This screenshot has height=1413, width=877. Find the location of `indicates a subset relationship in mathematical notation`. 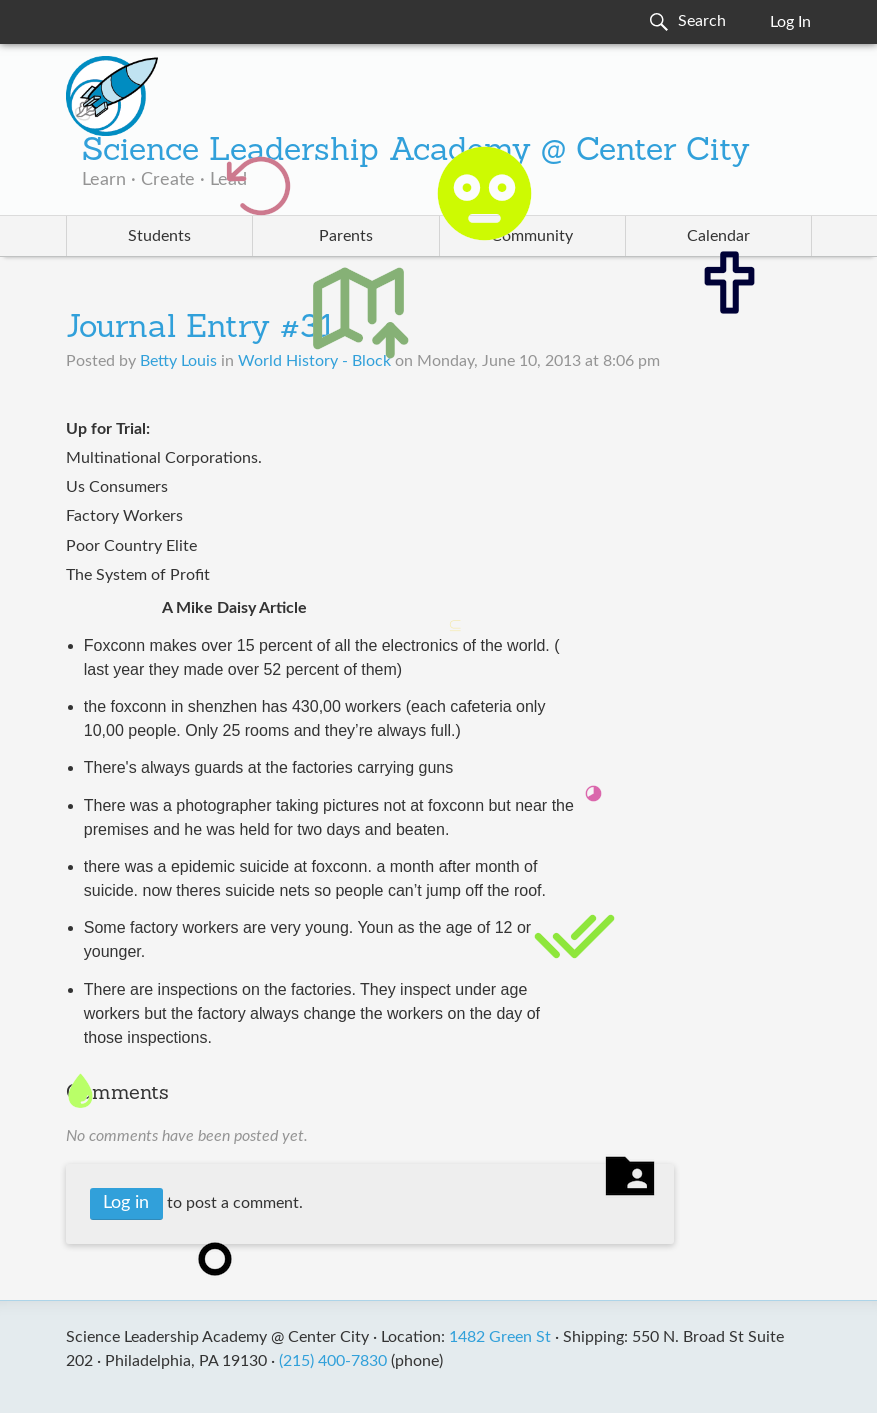

indicates a subset relationship in mathematical notation is located at coordinates (455, 625).